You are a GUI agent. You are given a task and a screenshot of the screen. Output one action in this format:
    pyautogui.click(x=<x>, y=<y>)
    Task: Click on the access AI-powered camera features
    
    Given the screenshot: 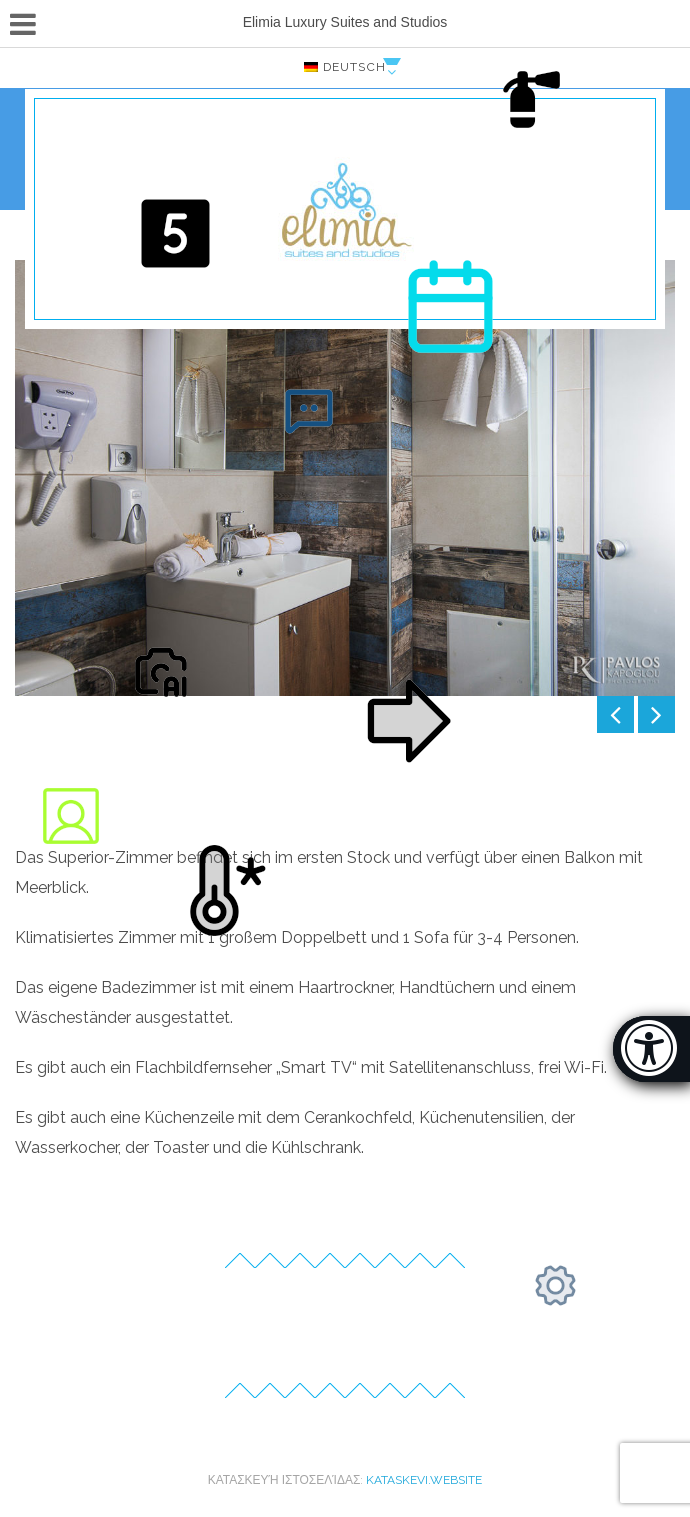 What is the action you would take?
    pyautogui.click(x=161, y=671)
    